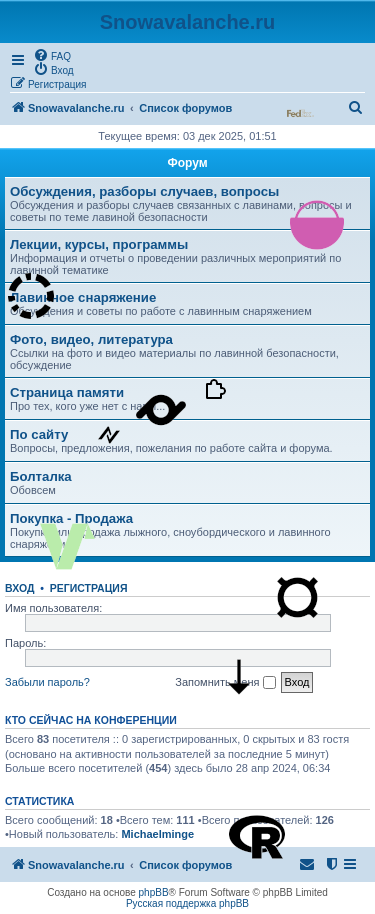 Image resolution: width=375 pixels, height=914 pixels. I want to click on R programming language logo, so click(257, 837).